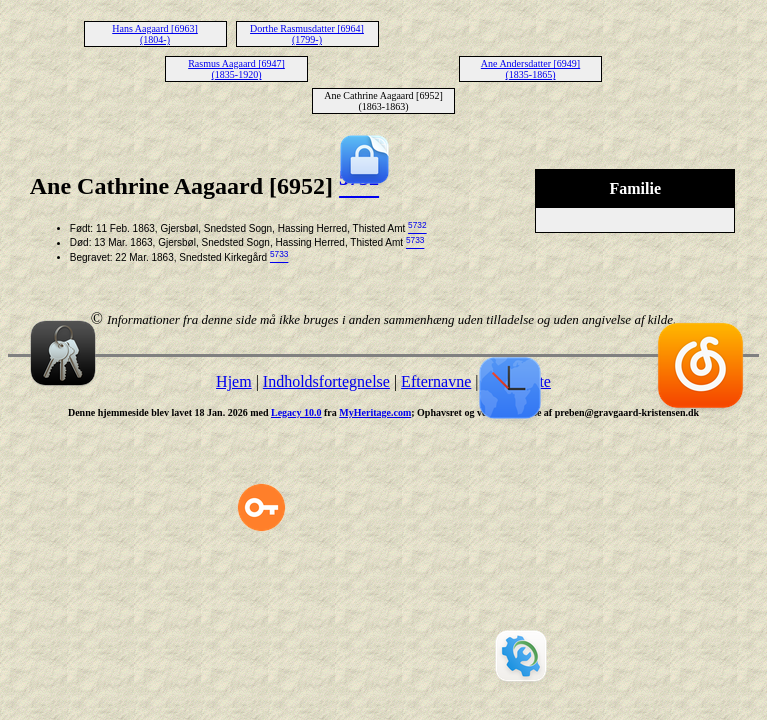  Describe the element at coordinates (700, 365) in the screenshot. I see `open netease cloud music app` at that location.